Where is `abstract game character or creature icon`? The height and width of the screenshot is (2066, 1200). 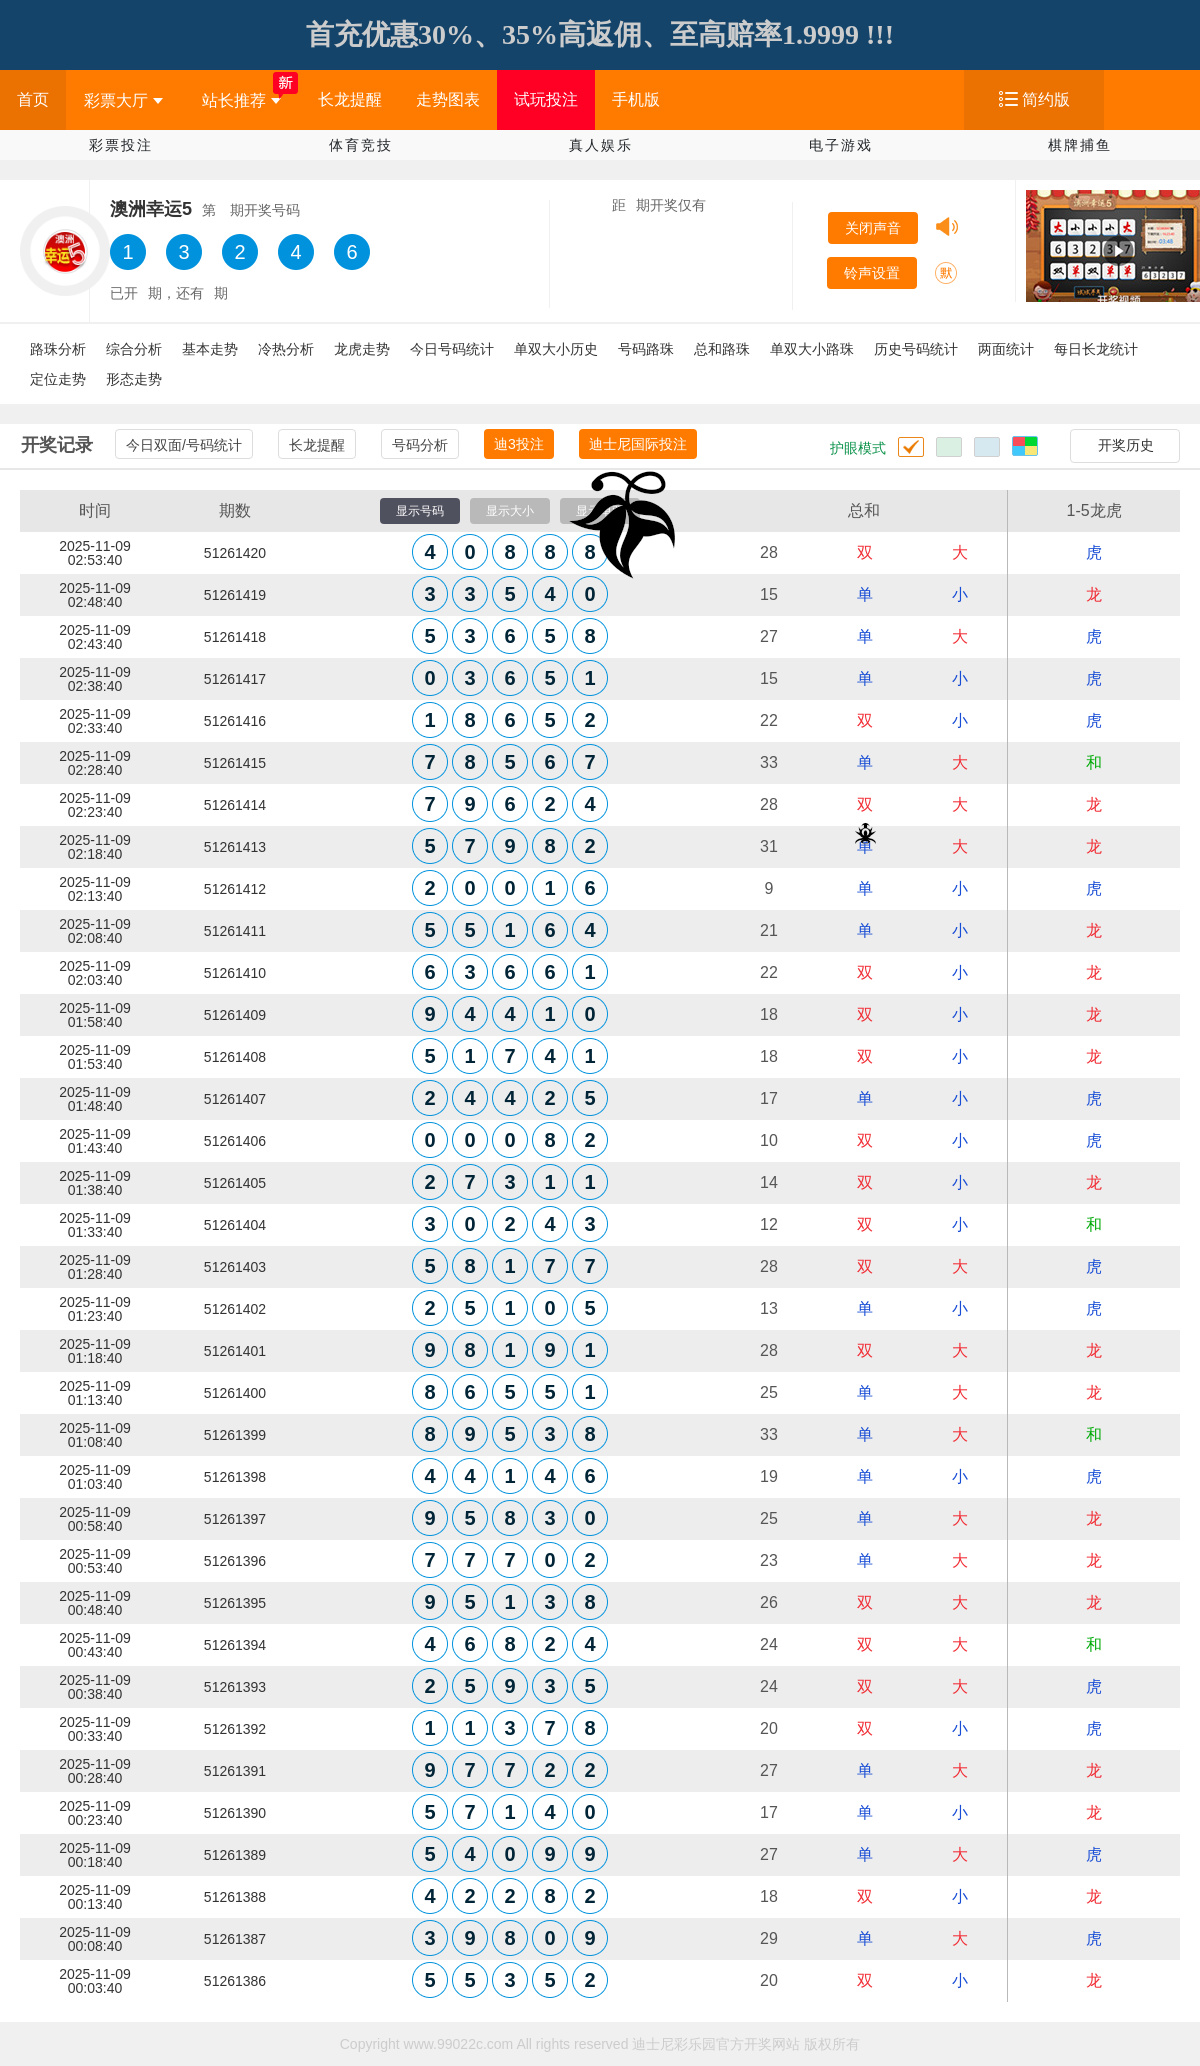
abstract game character or creature icon is located at coordinates (865, 833).